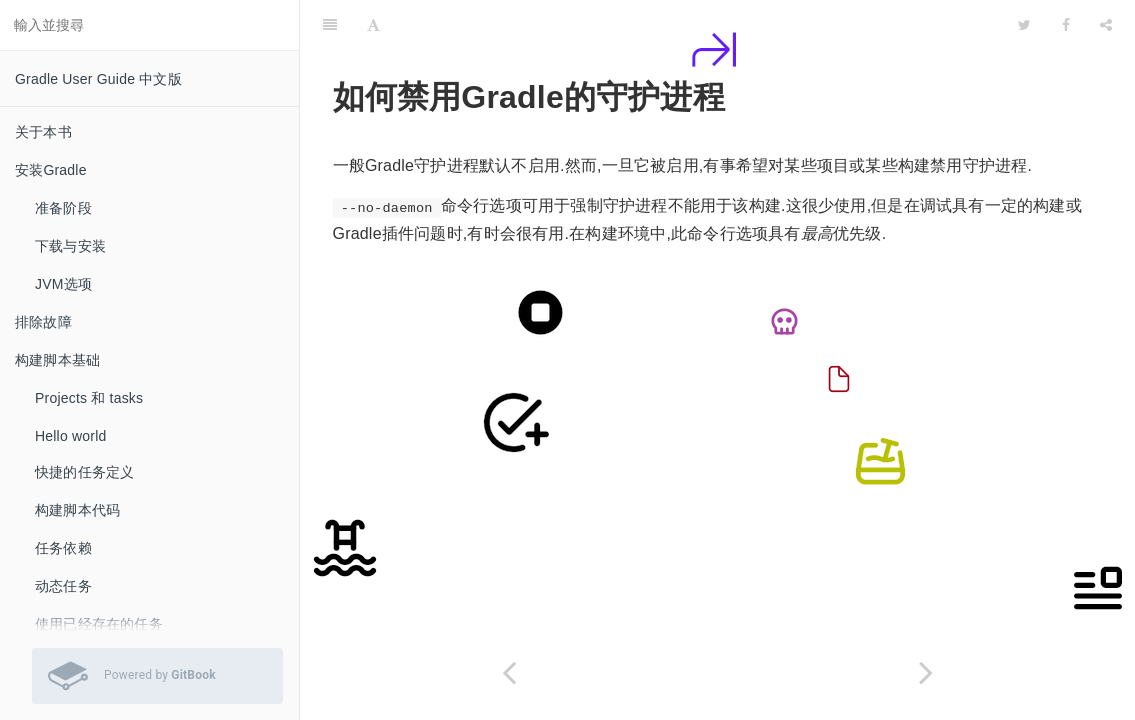  What do you see at coordinates (513, 422) in the screenshot?
I see `add a new task to your list` at bounding box center [513, 422].